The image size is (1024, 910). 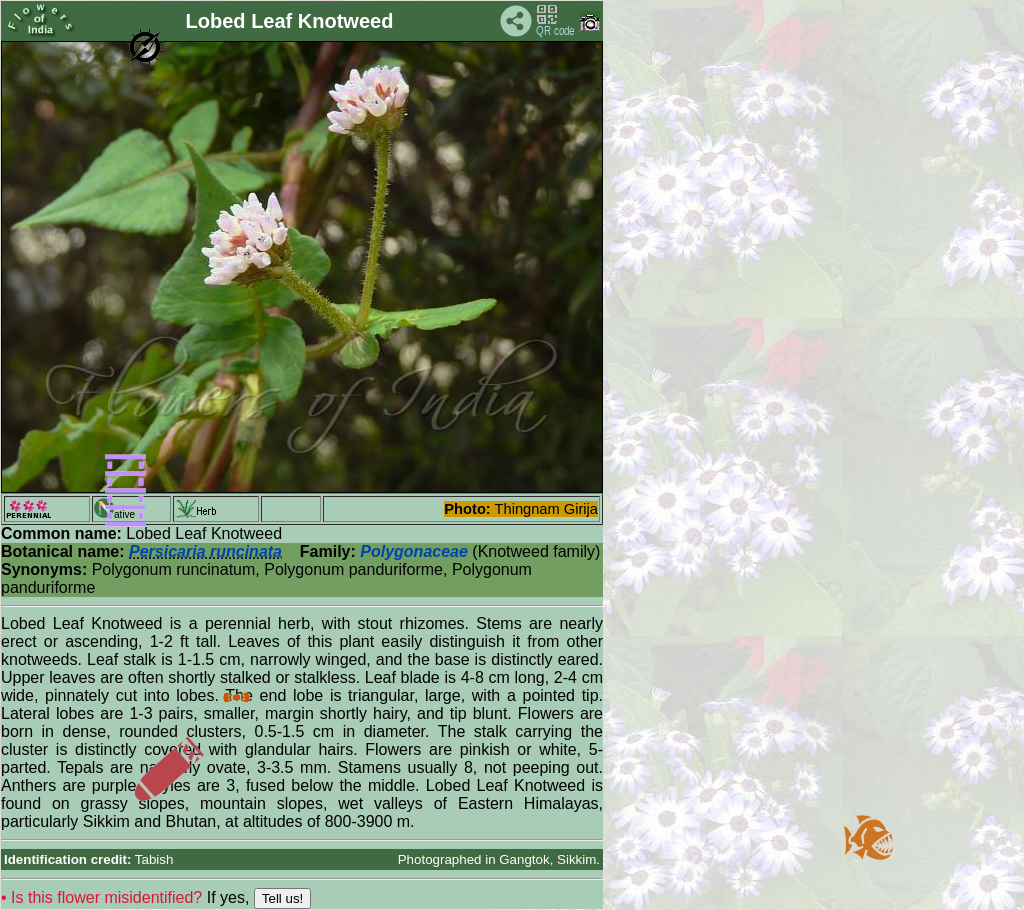 What do you see at coordinates (169, 768) in the screenshot?
I see `ammunition or weaponry item in a game inventory` at bounding box center [169, 768].